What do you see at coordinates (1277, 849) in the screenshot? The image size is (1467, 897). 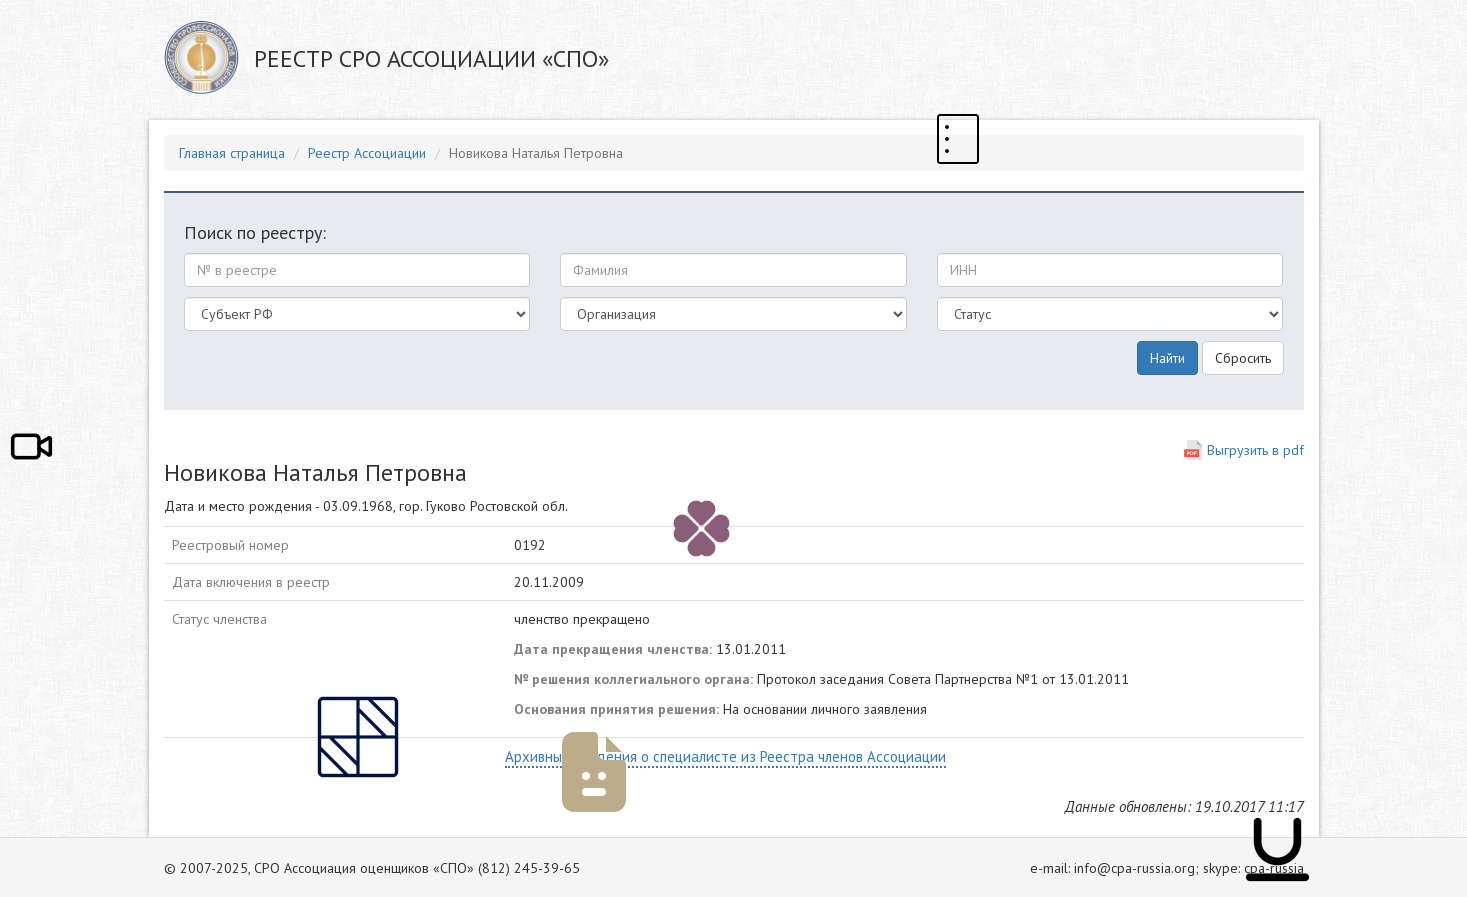 I see `apply underline formatting to selected text` at bounding box center [1277, 849].